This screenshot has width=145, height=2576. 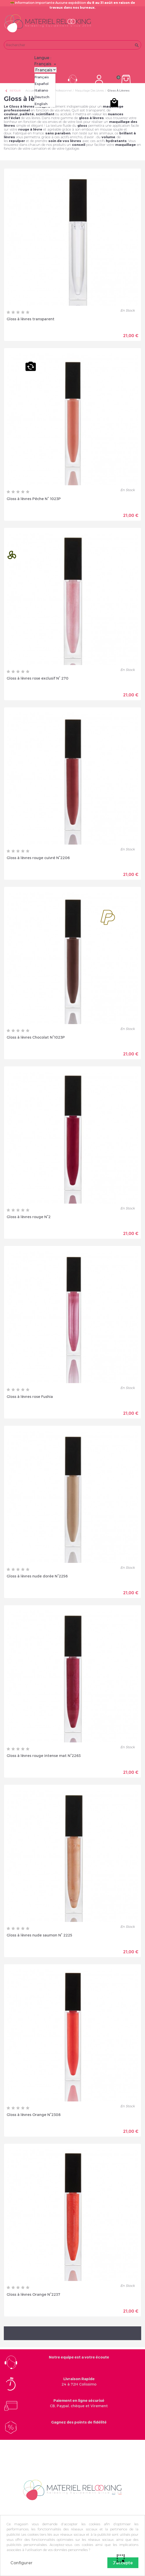 What do you see at coordinates (121, 2558) in the screenshot?
I see `select or highlight an area` at bounding box center [121, 2558].